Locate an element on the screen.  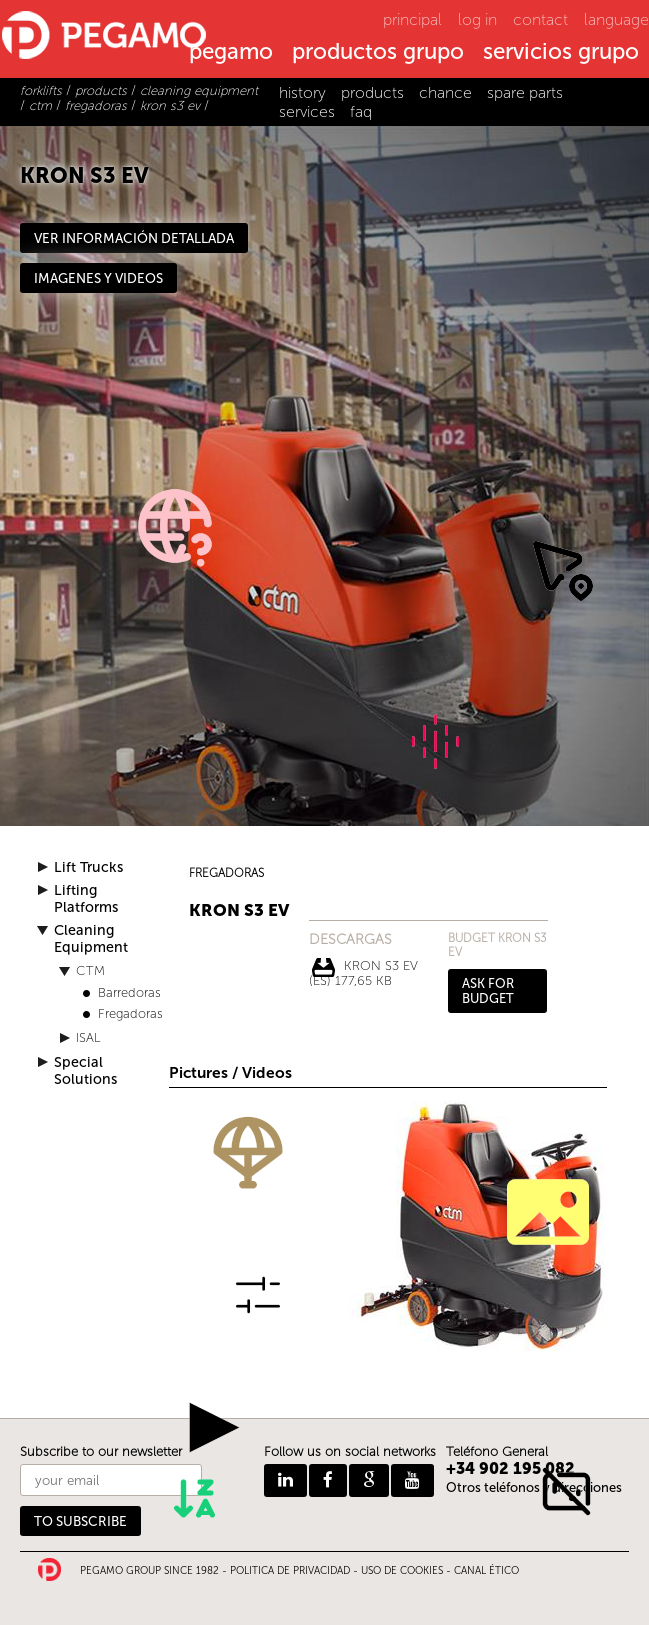
play media or video content is located at coordinates (214, 1427).